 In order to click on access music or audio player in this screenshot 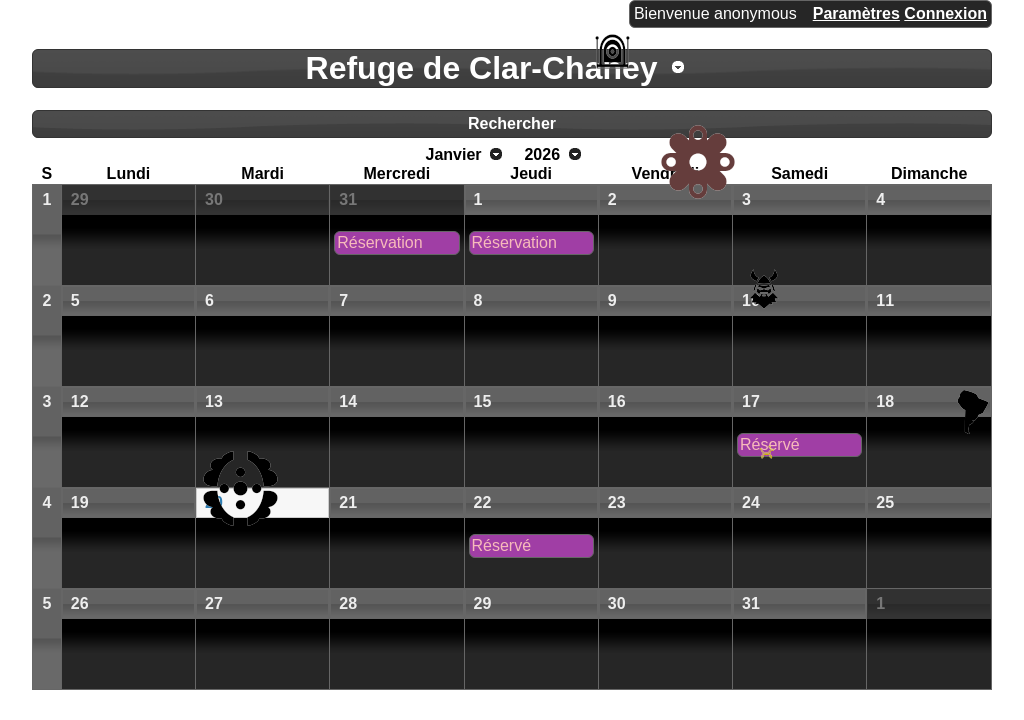, I will do `click(612, 51)`.